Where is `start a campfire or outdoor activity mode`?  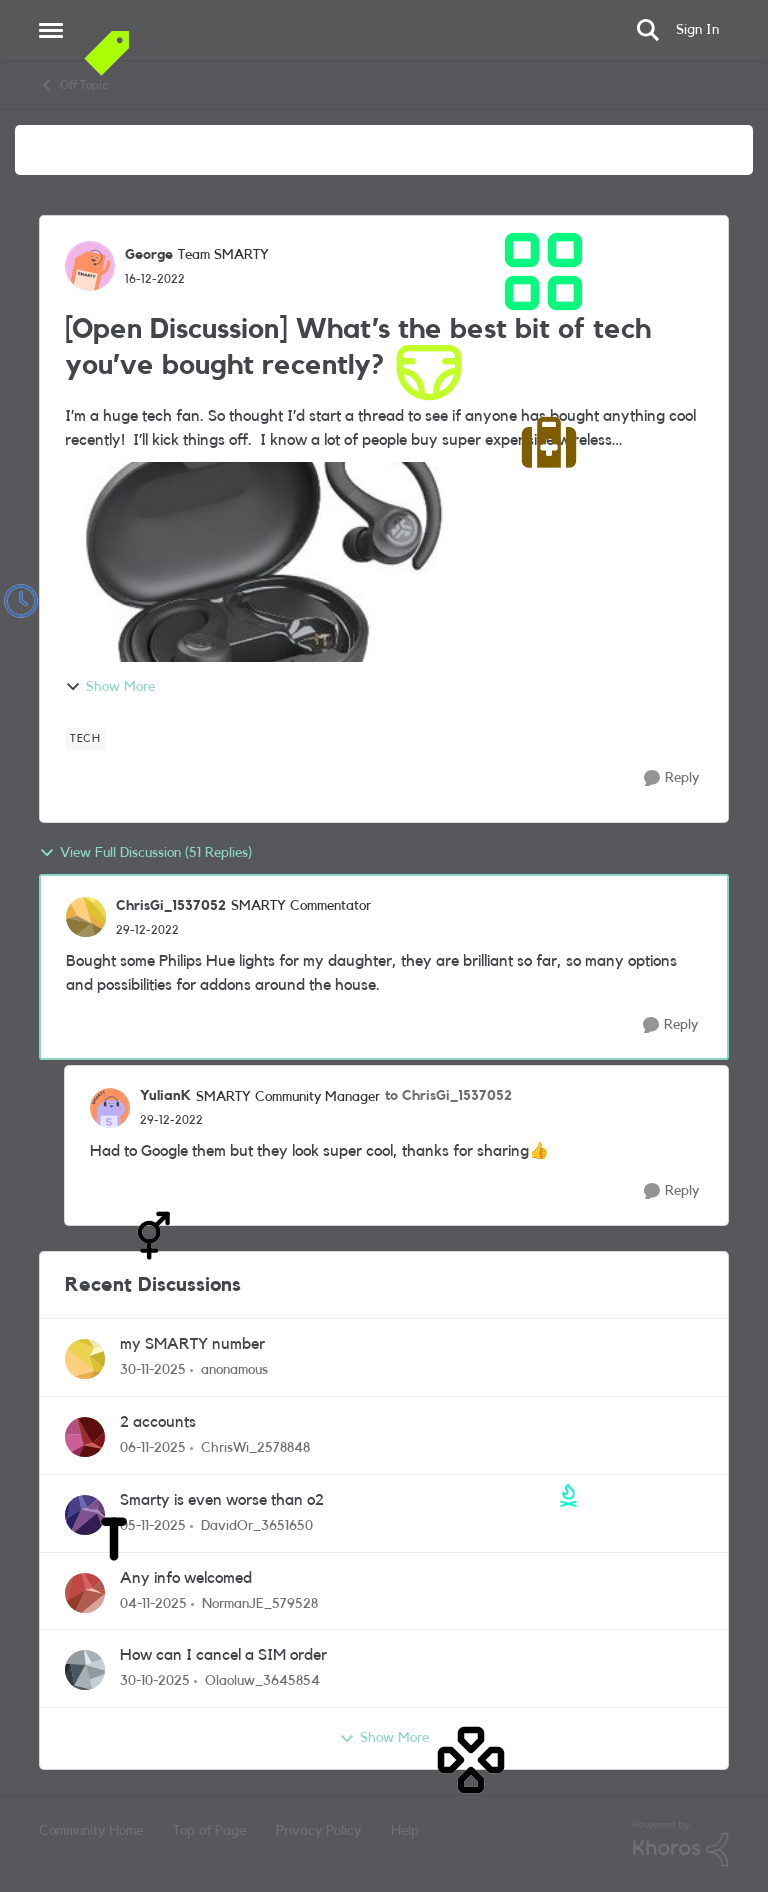 start a campfire or outdoor activity mode is located at coordinates (568, 1495).